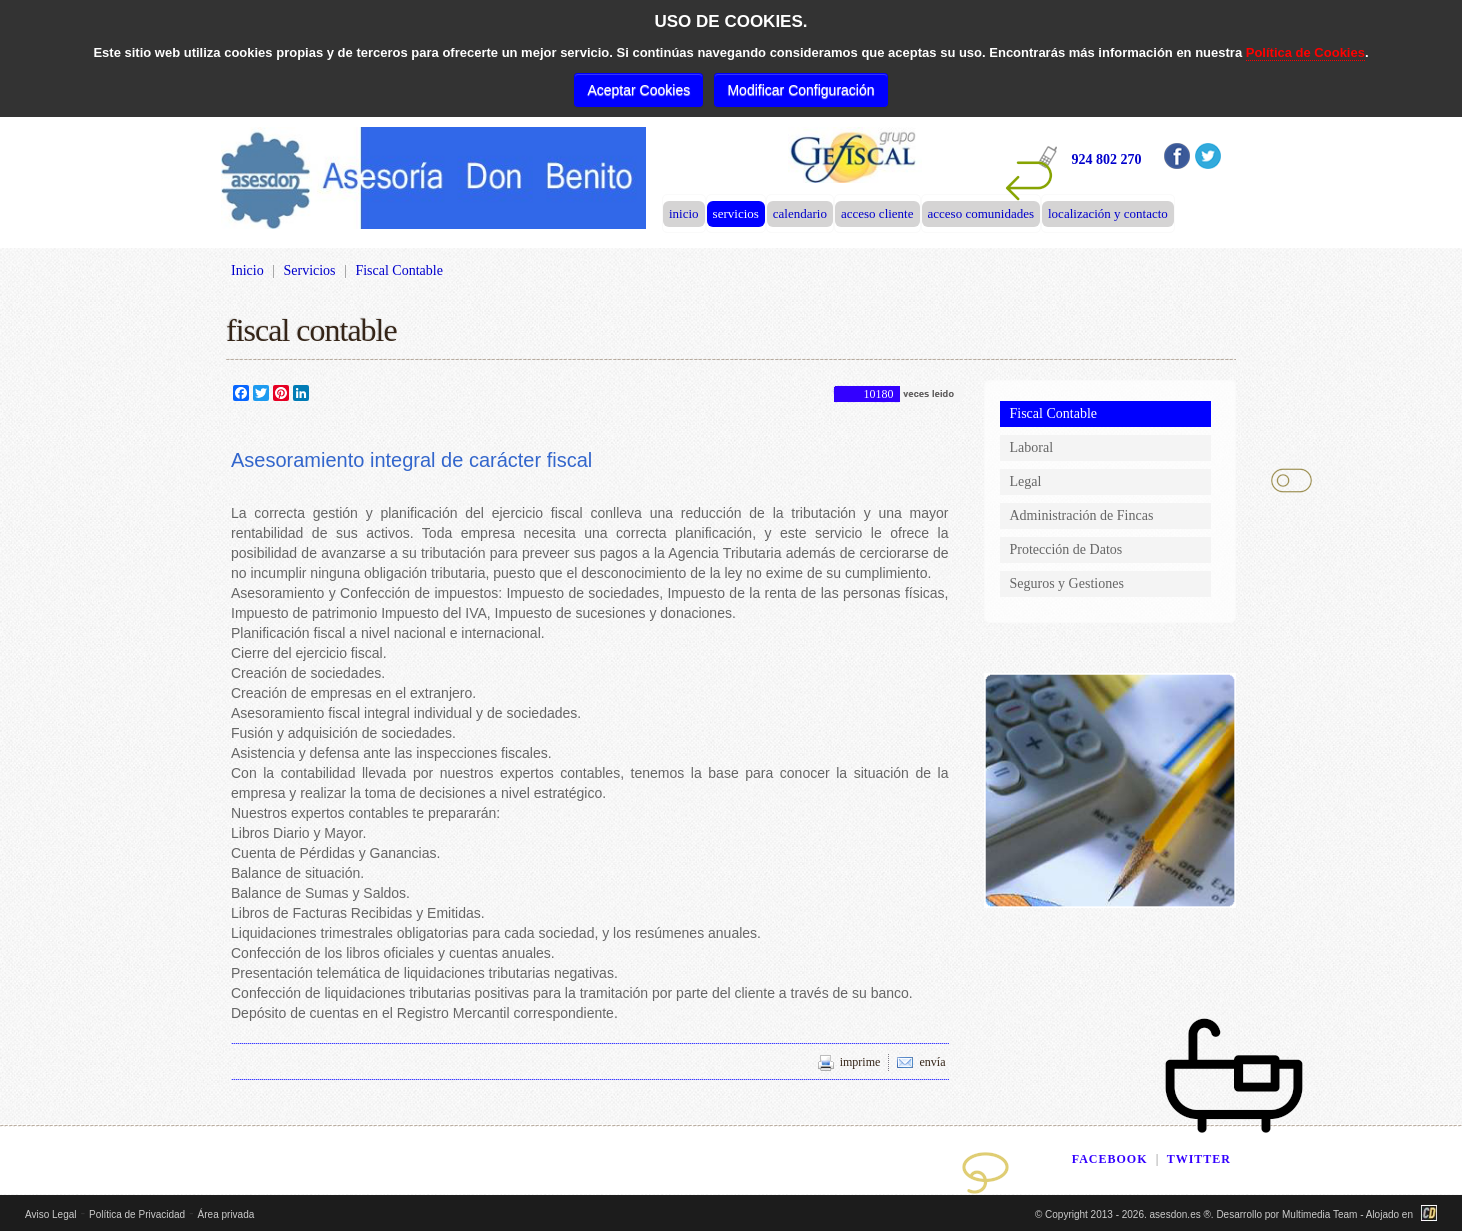  I want to click on undo or go back to previous state, so click(1029, 179).